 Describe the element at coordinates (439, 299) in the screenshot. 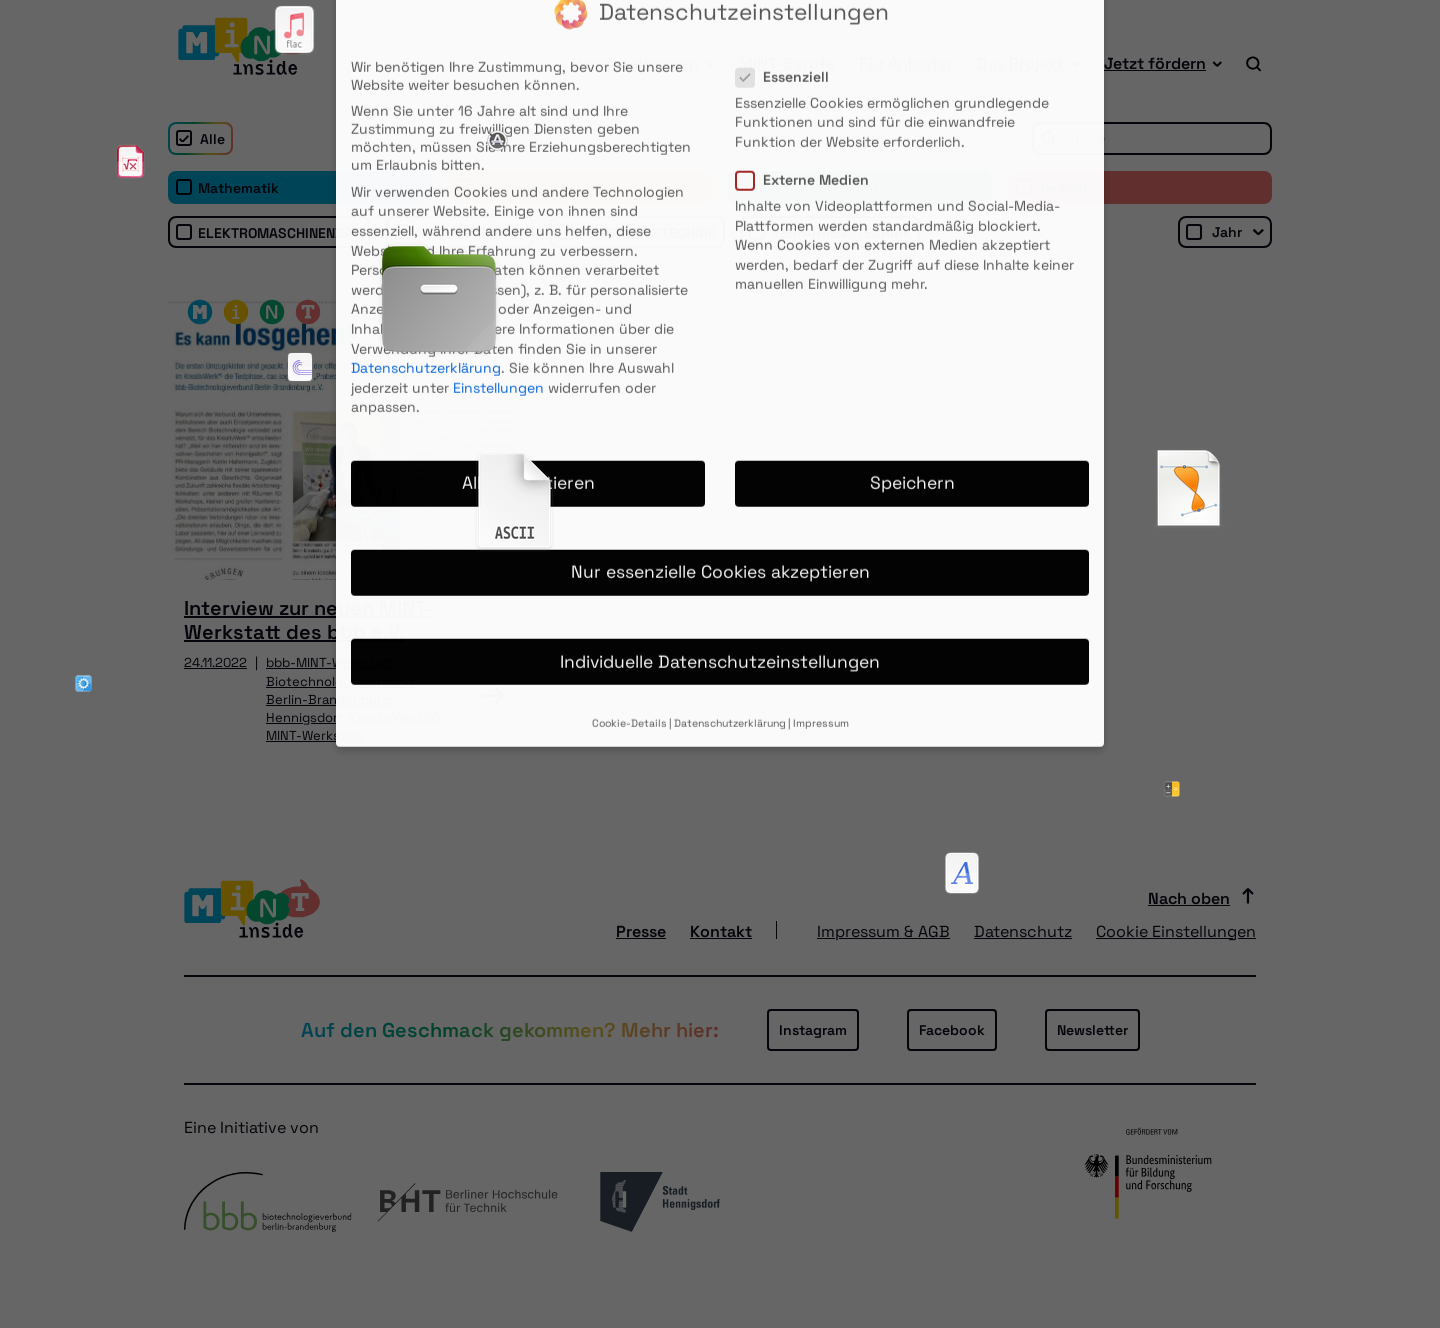

I see `open file manager application` at that location.